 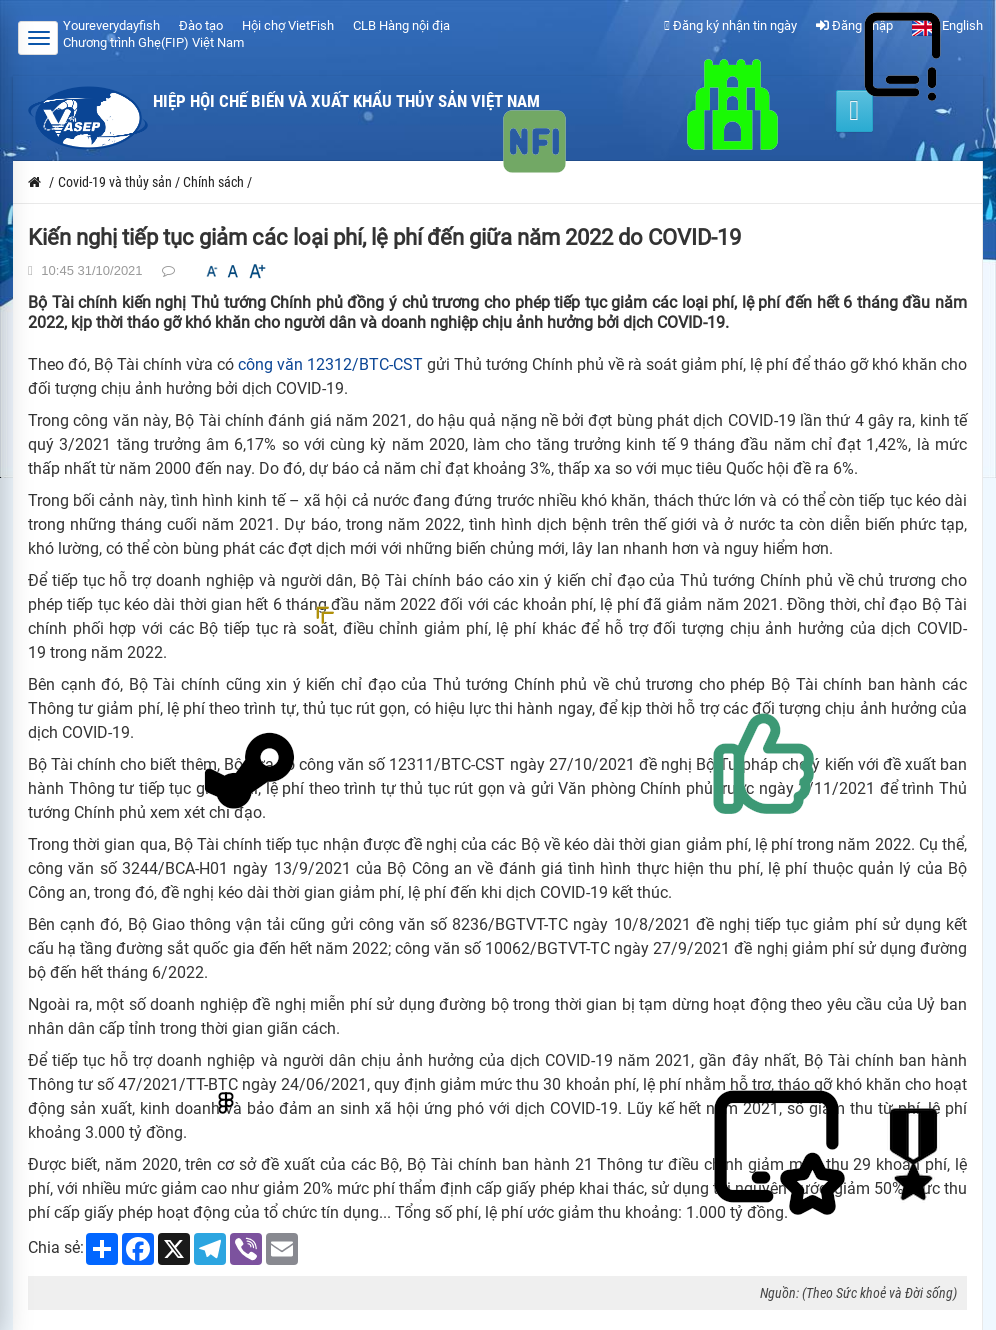 I want to click on view achievements or awards, so click(x=913, y=1155).